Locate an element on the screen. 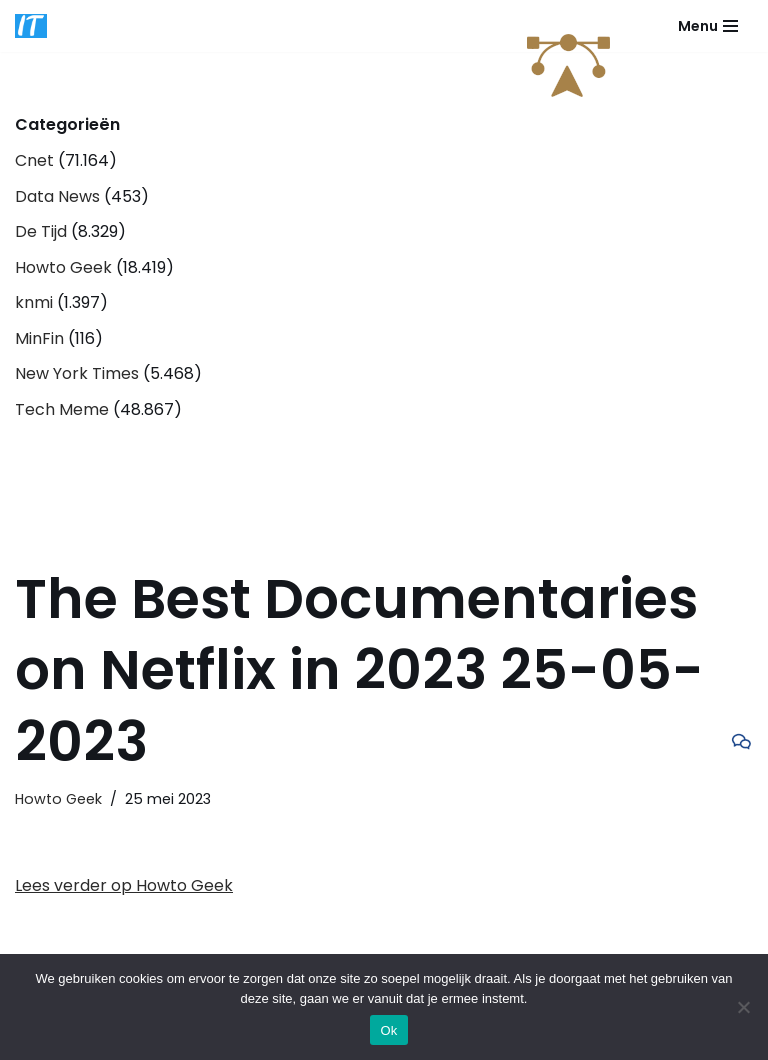 The height and width of the screenshot is (1060, 768). SVGtrace logo is located at coordinates (568, 65).